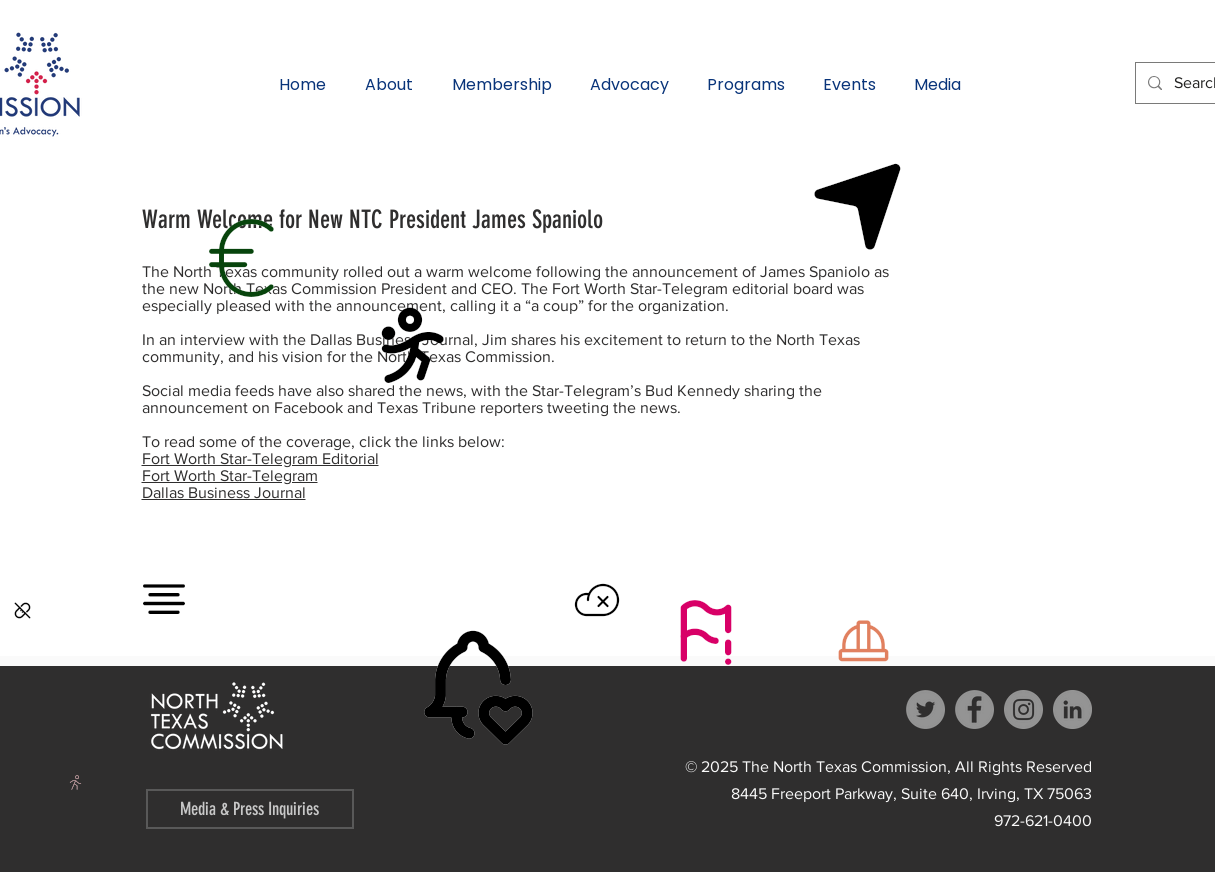 Image resolution: width=1215 pixels, height=872 pixels. Describe the element at coordinates (706, 630) in the screenshot. I see `report or flag content with an urgent issue` at that location.